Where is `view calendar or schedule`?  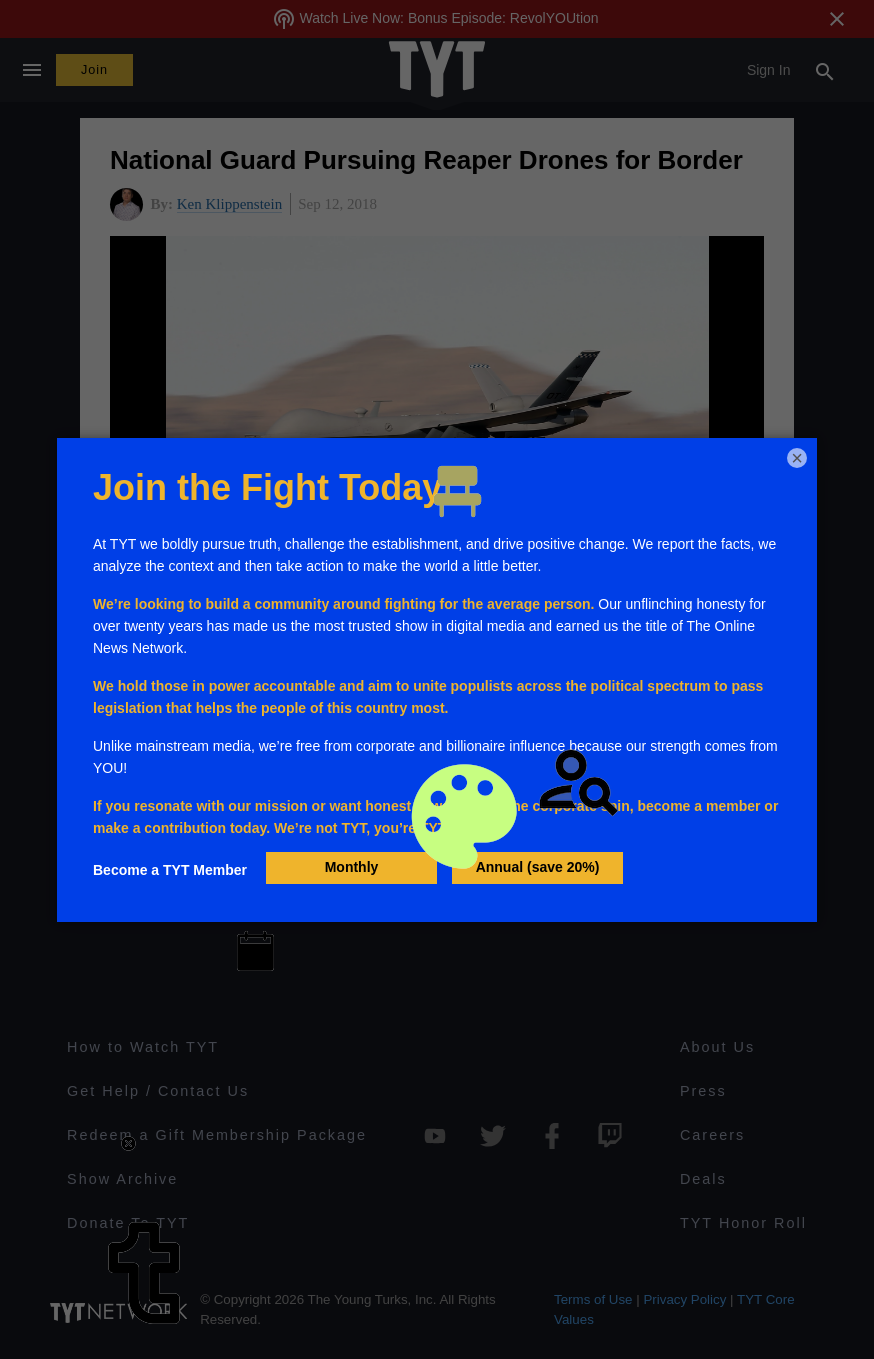 view calendar or schedule is located at coordinates (255, 952).